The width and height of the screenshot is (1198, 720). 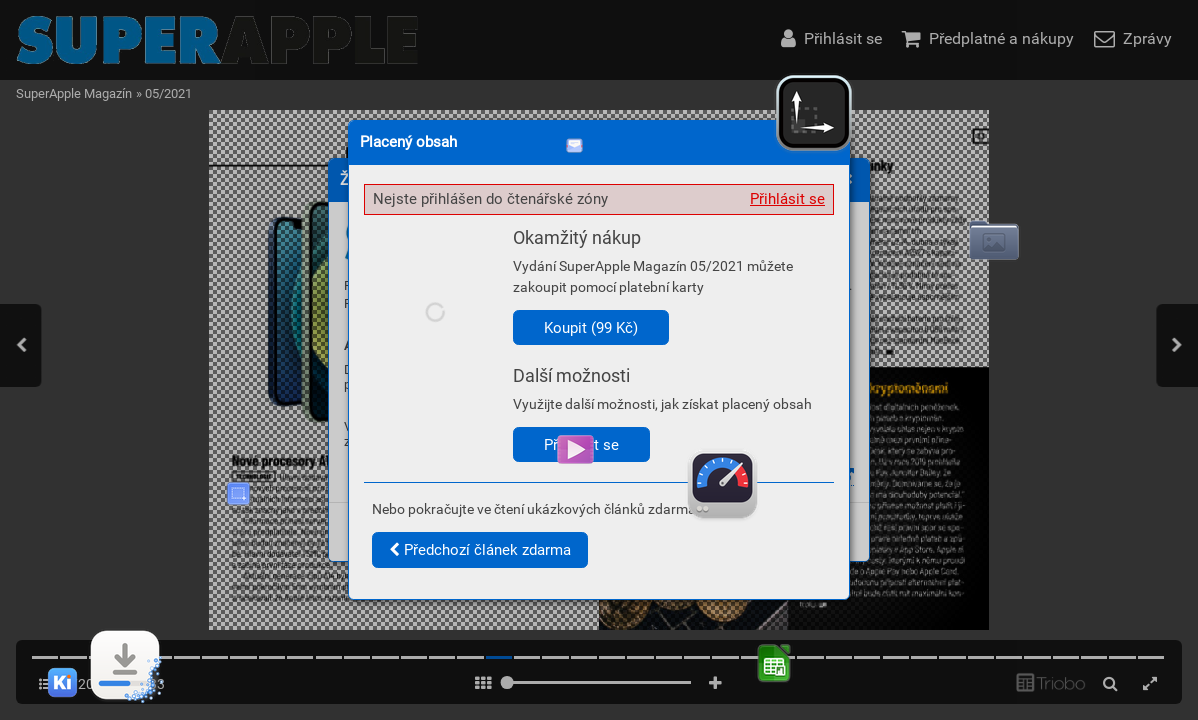 I want to click on open display preferences, so click(x=814, y=113).